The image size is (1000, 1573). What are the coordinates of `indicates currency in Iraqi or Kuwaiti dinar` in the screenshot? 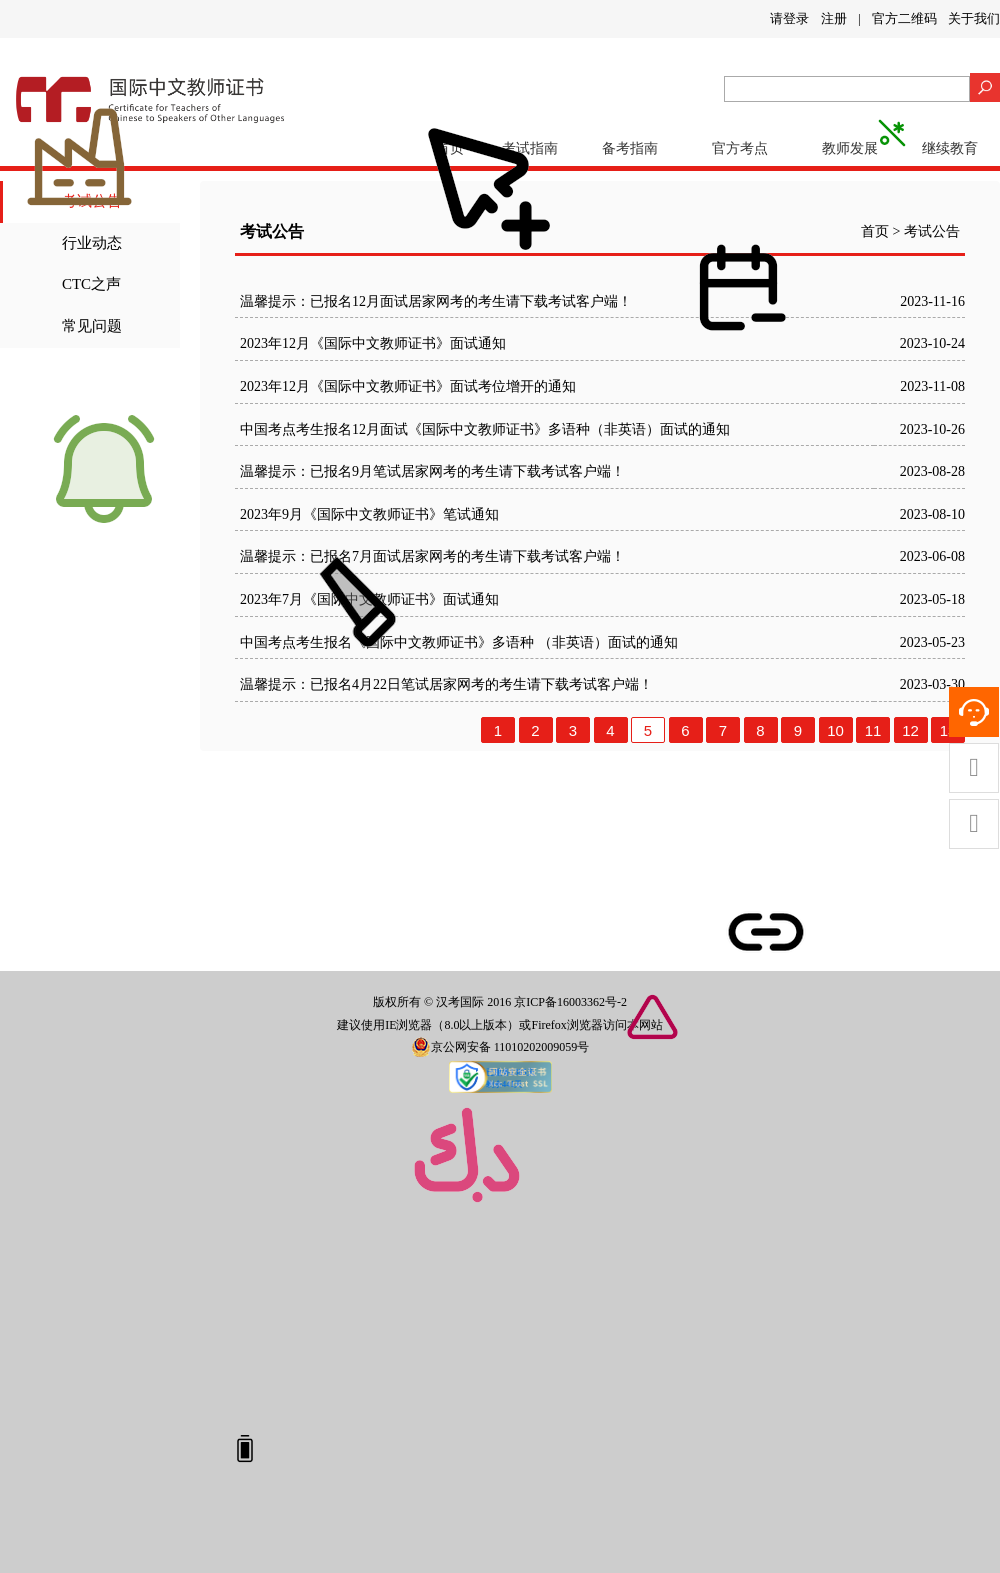 It's located at (467, 1155).